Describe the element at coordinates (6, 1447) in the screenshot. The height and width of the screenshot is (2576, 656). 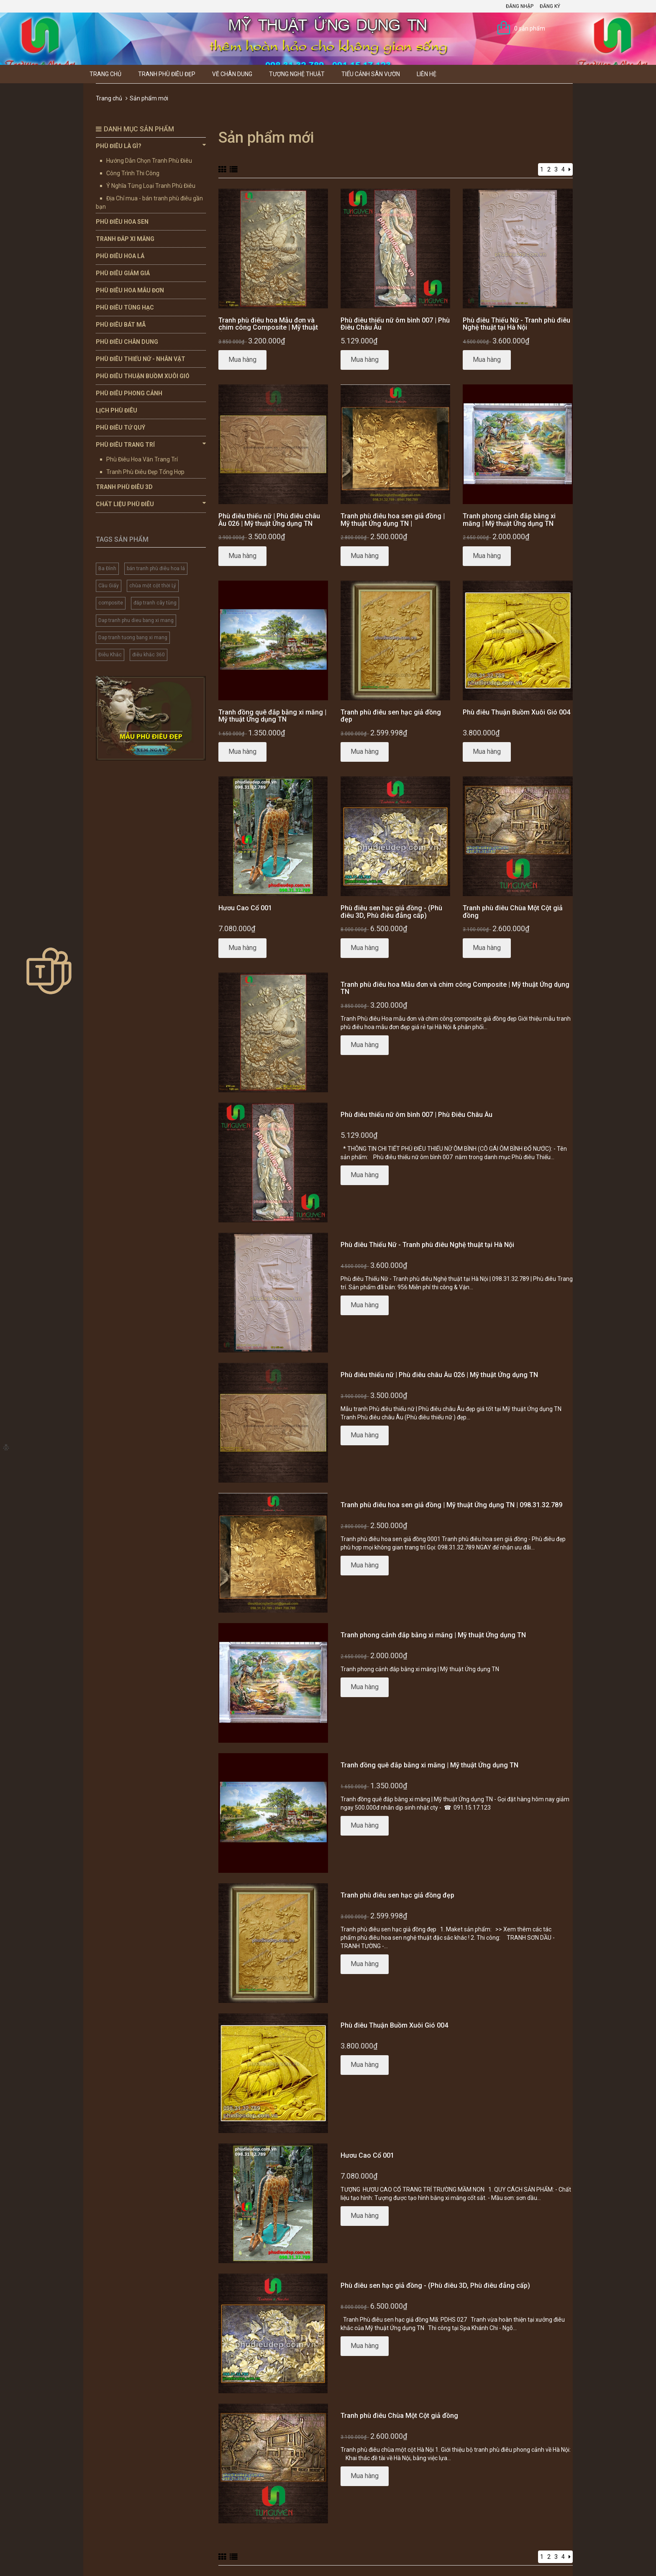
I see `enable airplane mode` at that location.